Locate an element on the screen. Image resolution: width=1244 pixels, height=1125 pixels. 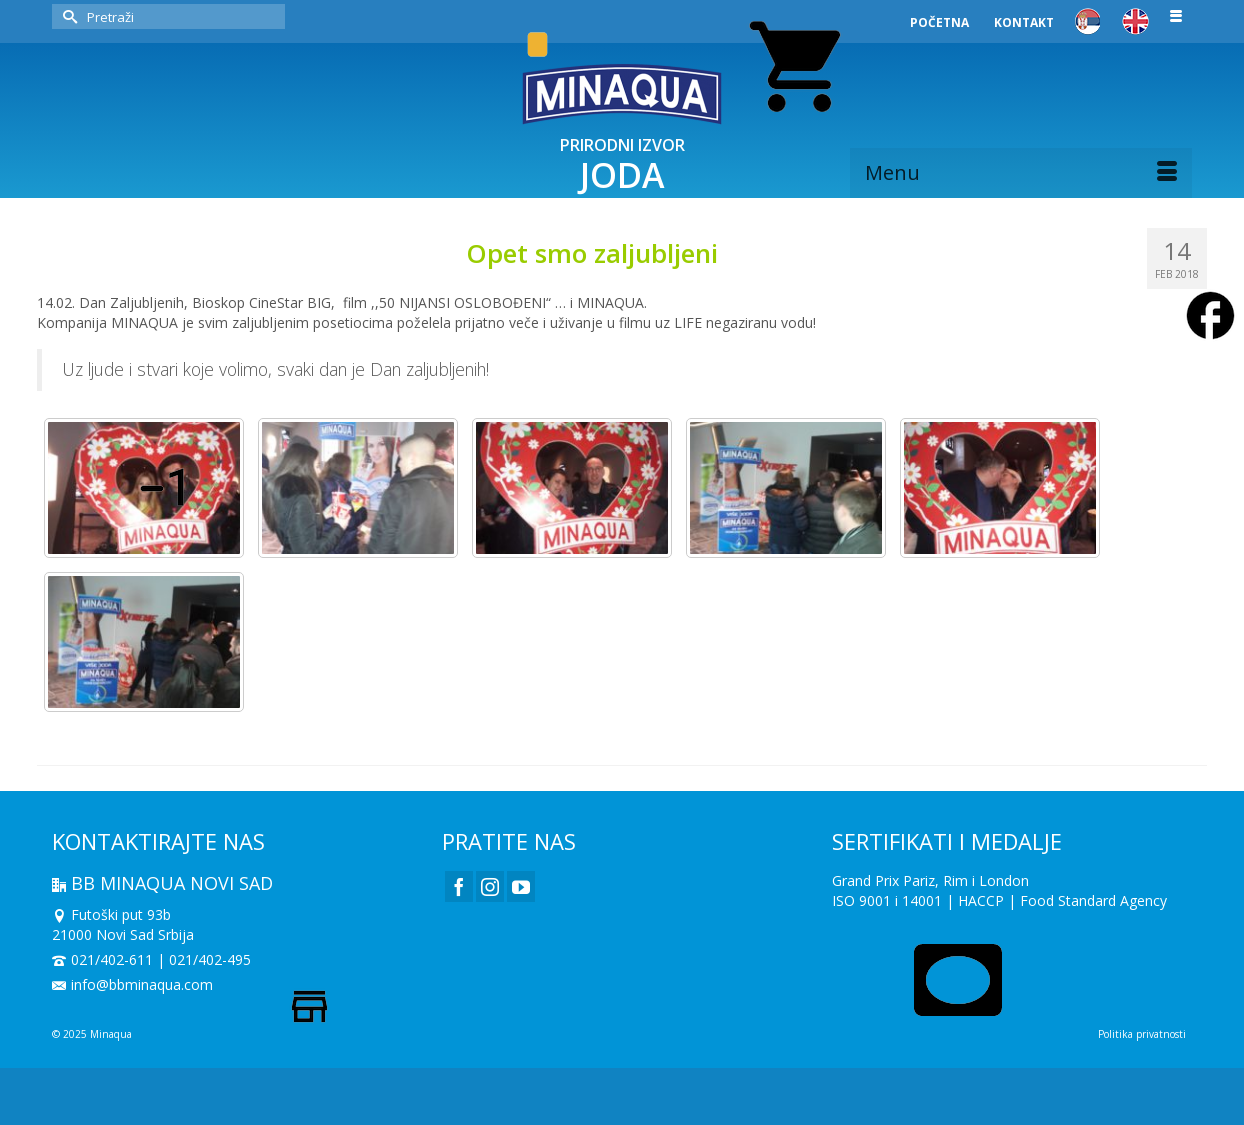
view your shopping cart is located at coordinates (799, 66).